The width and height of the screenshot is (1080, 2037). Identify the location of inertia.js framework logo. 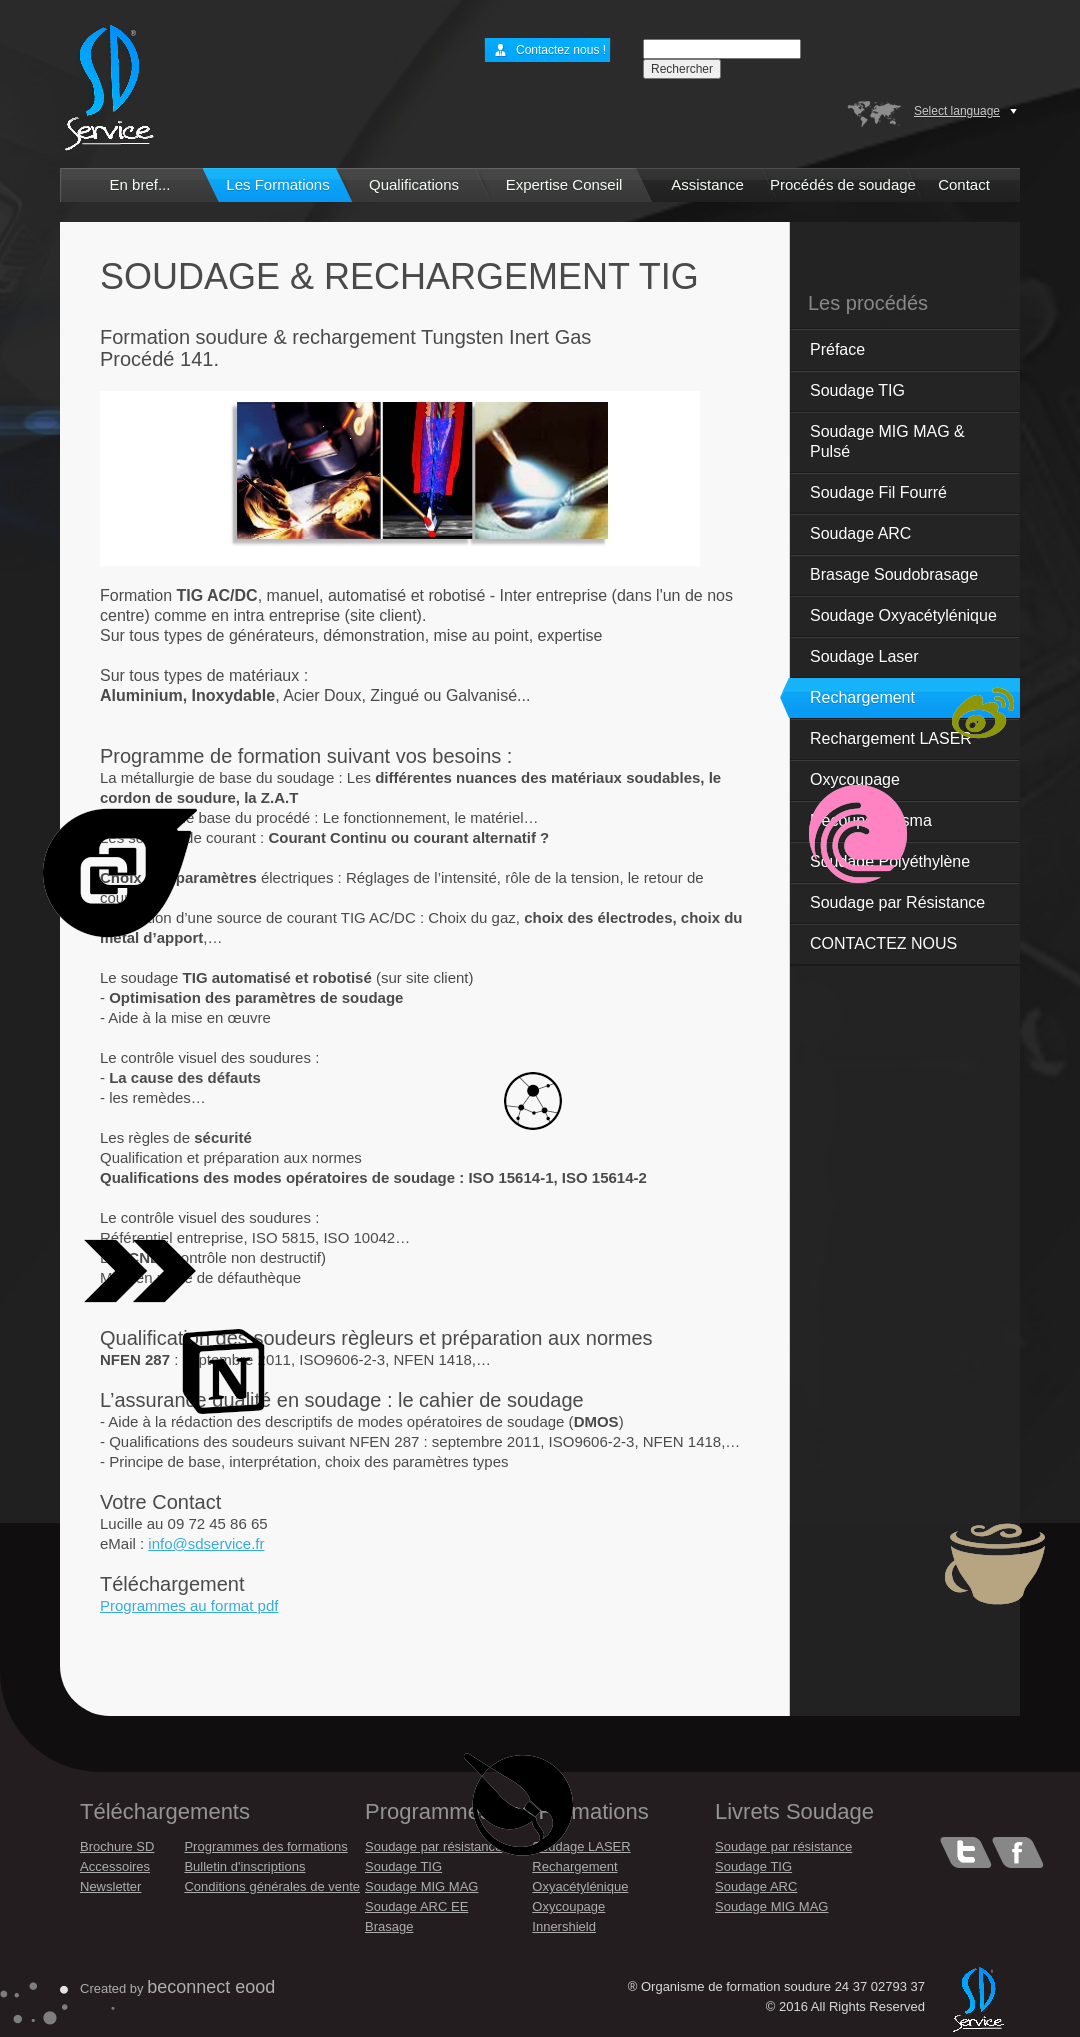
(140, 1271).